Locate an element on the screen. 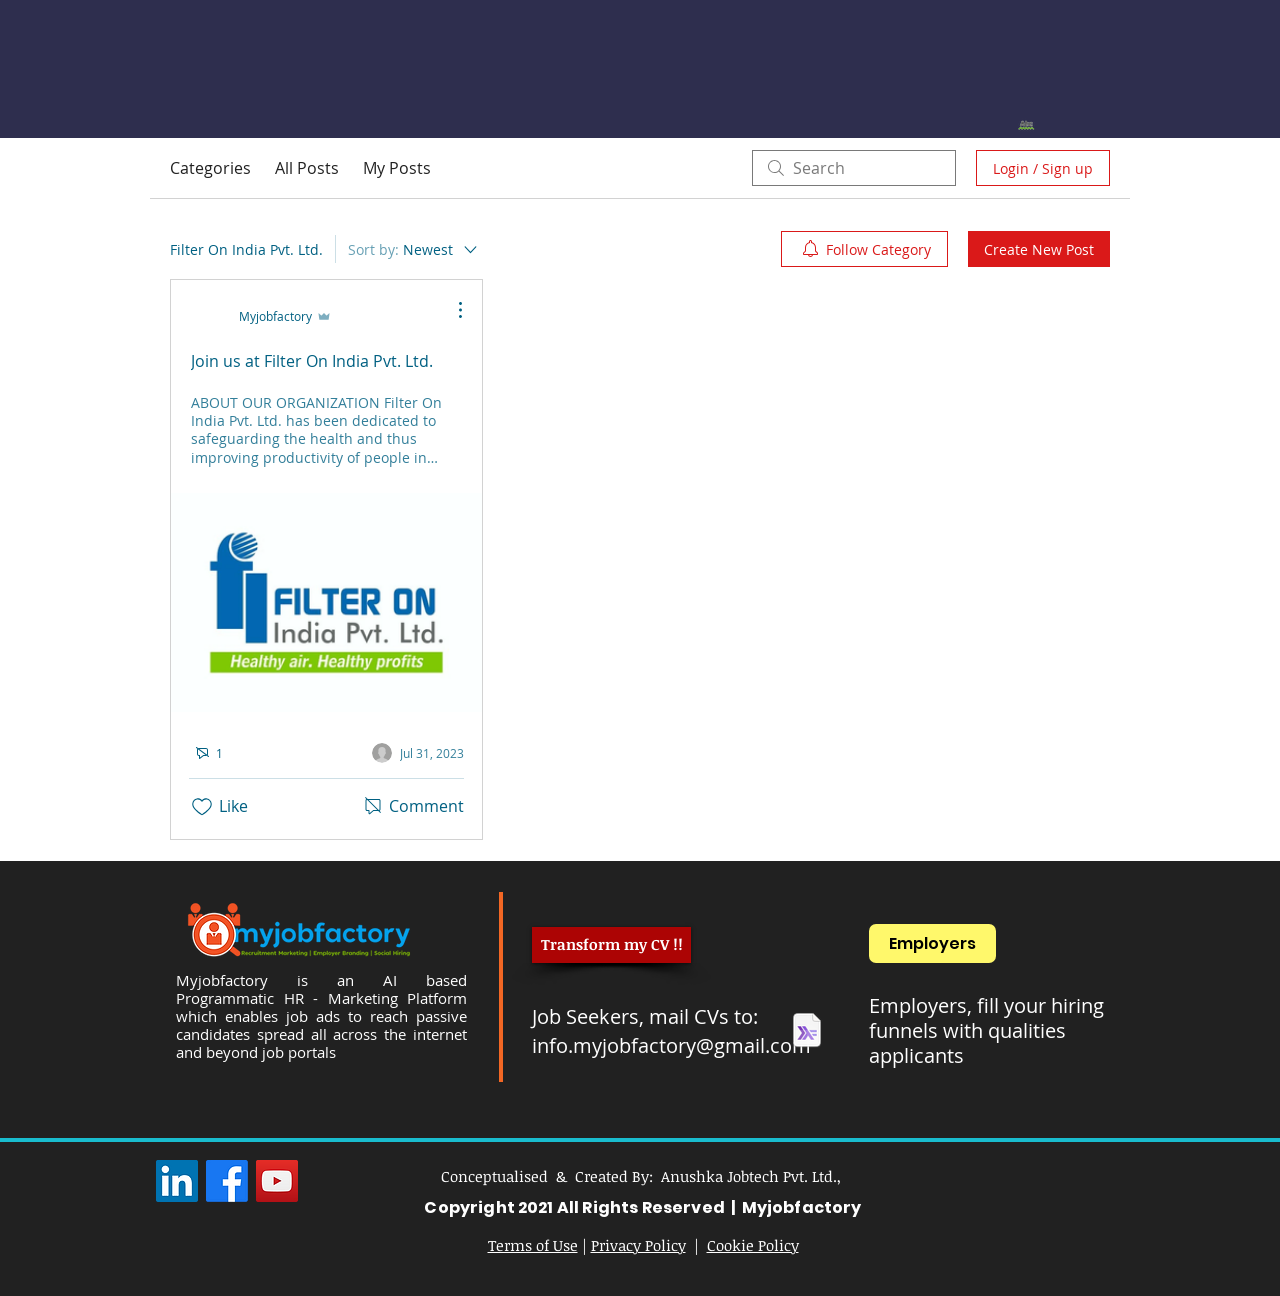 The height and width of the screenshot is (1296, 1280). a haskell source code file is located at coordinates (807, 1030).